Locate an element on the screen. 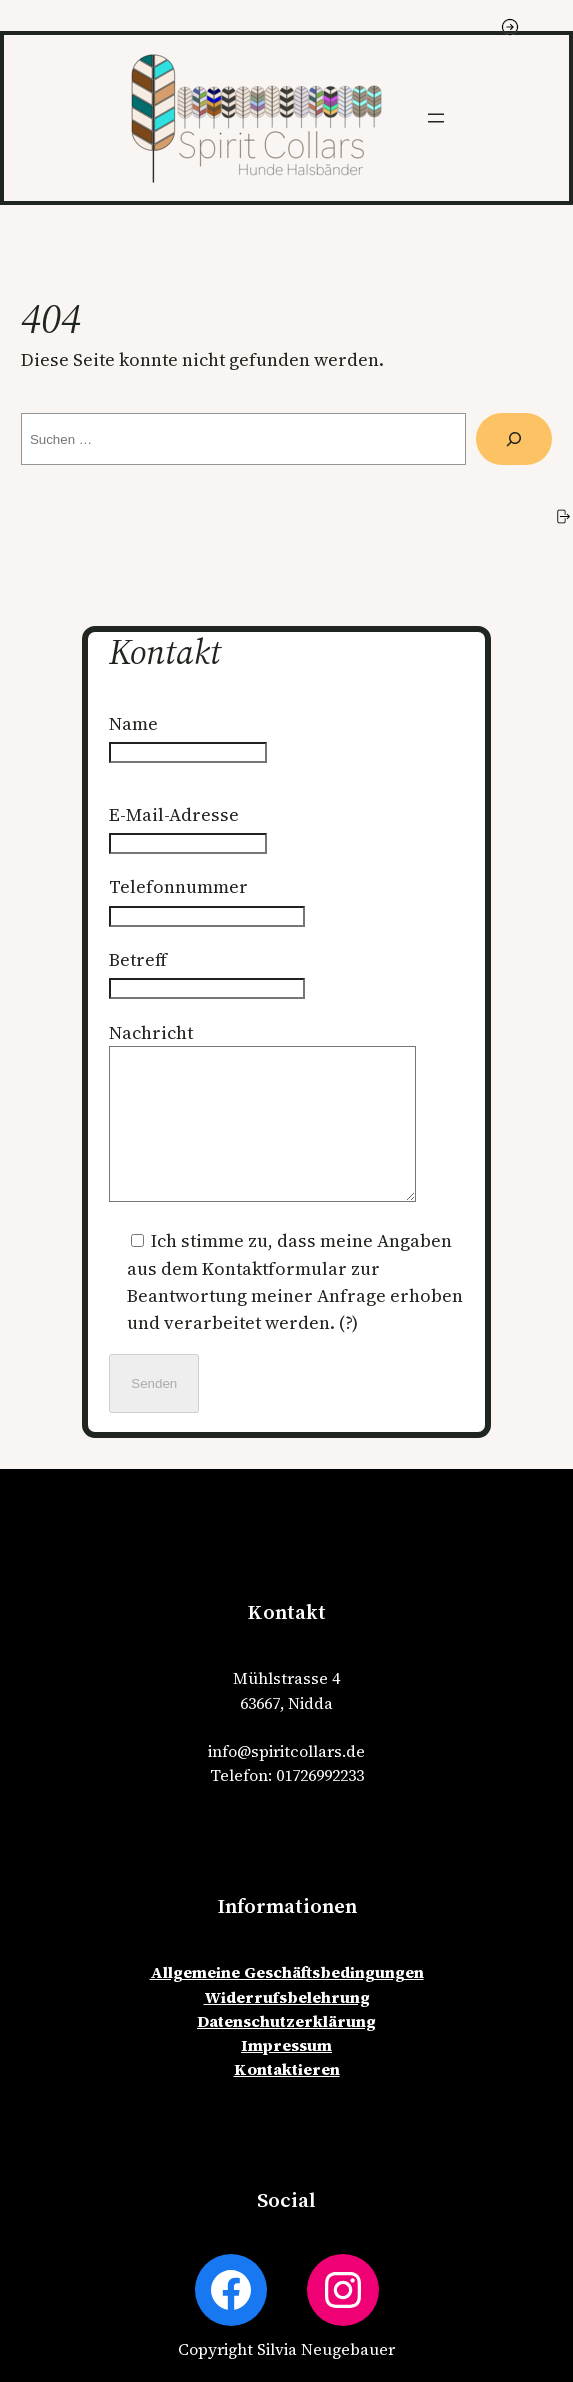  sign out or log out of account is located at coordinates (562, 516).